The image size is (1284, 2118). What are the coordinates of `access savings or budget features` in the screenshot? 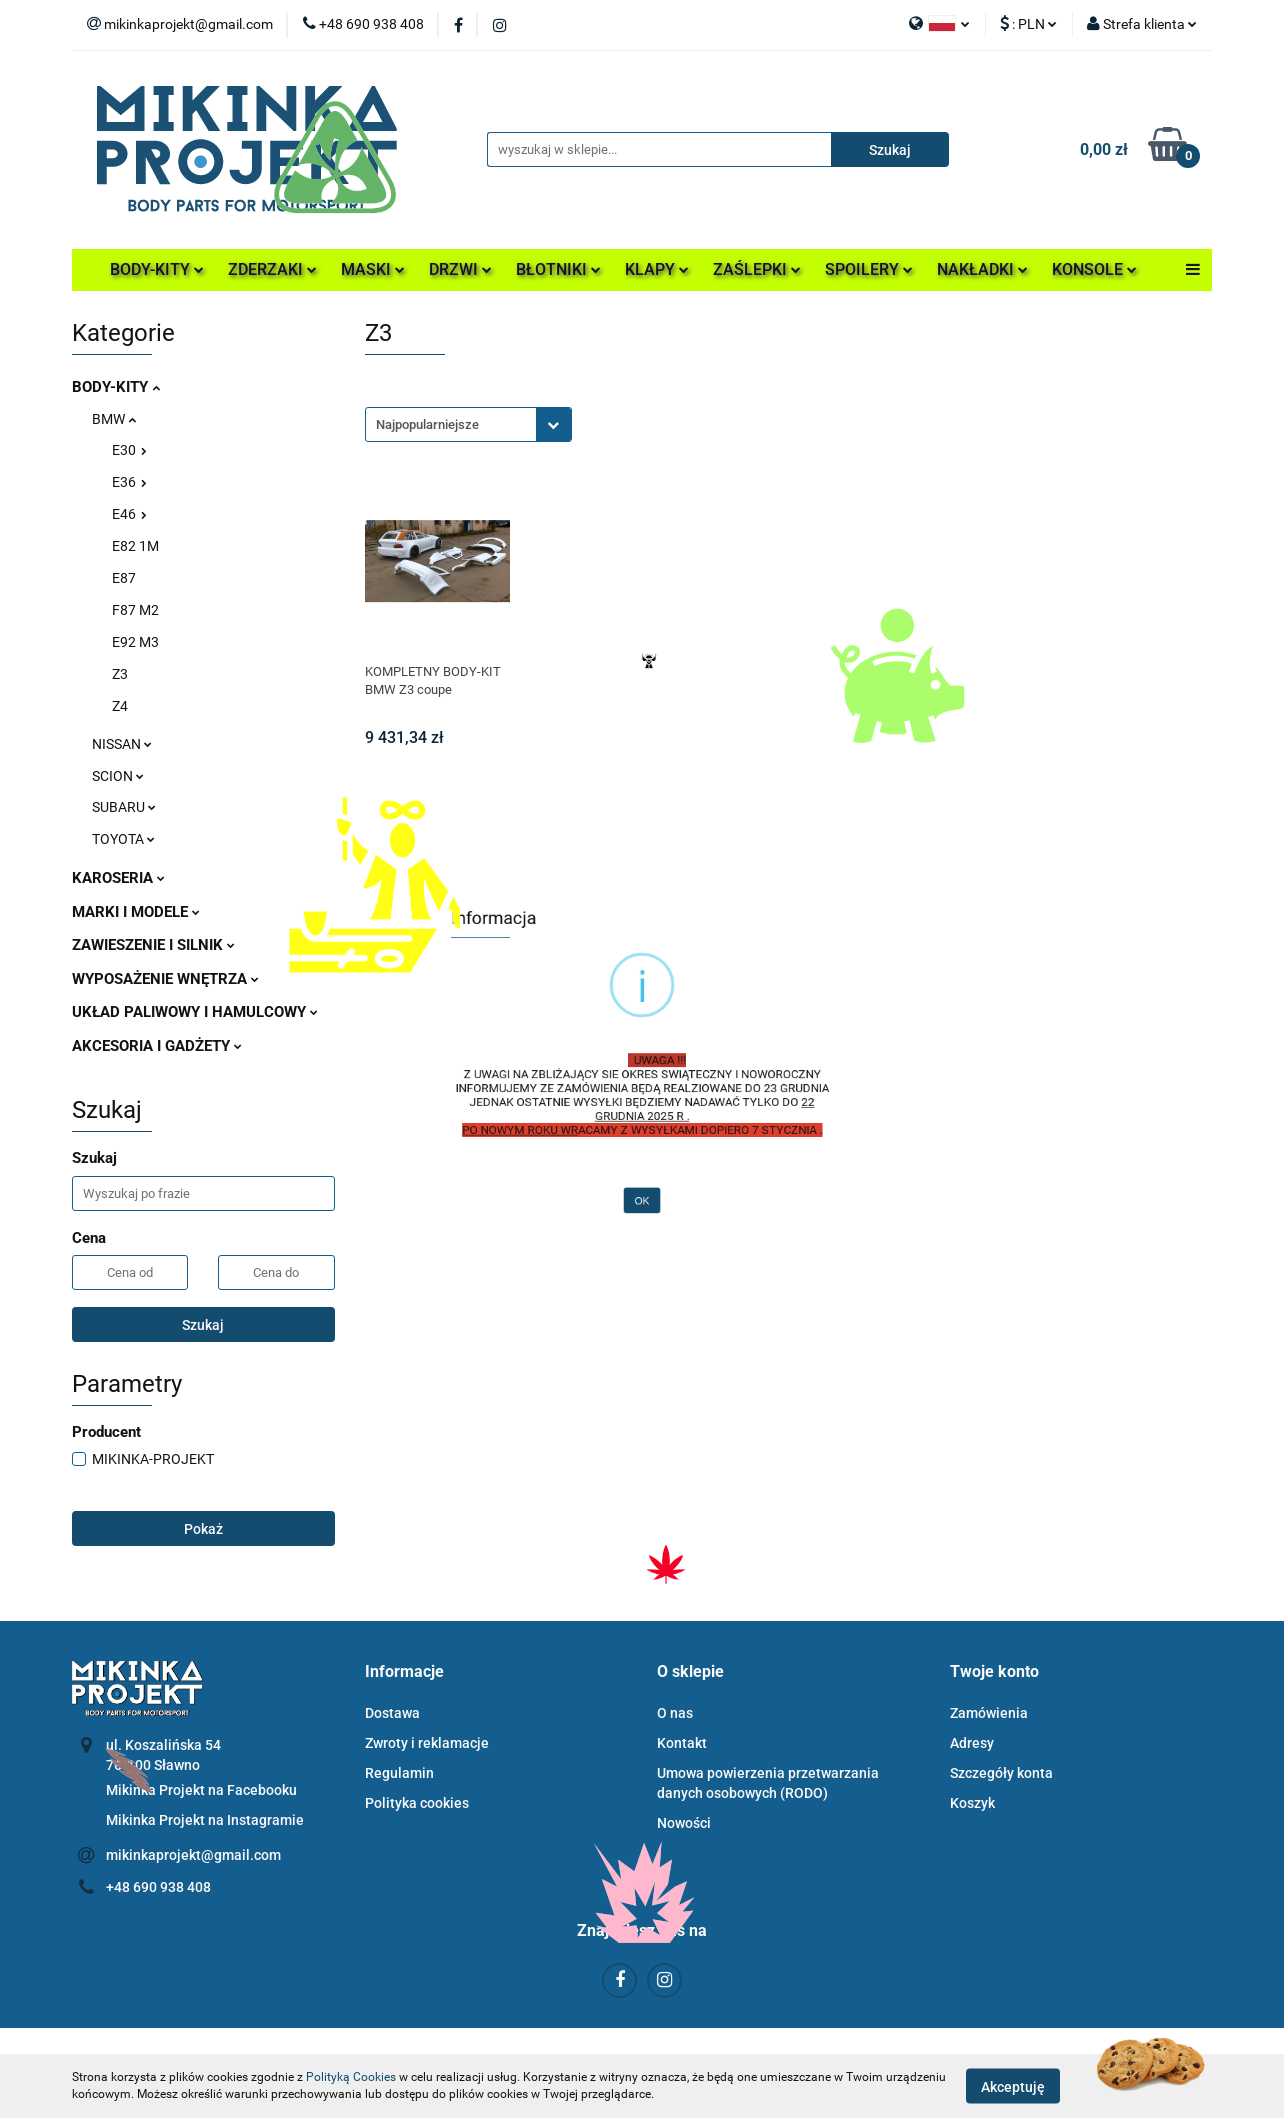 It's located at (897, 678).